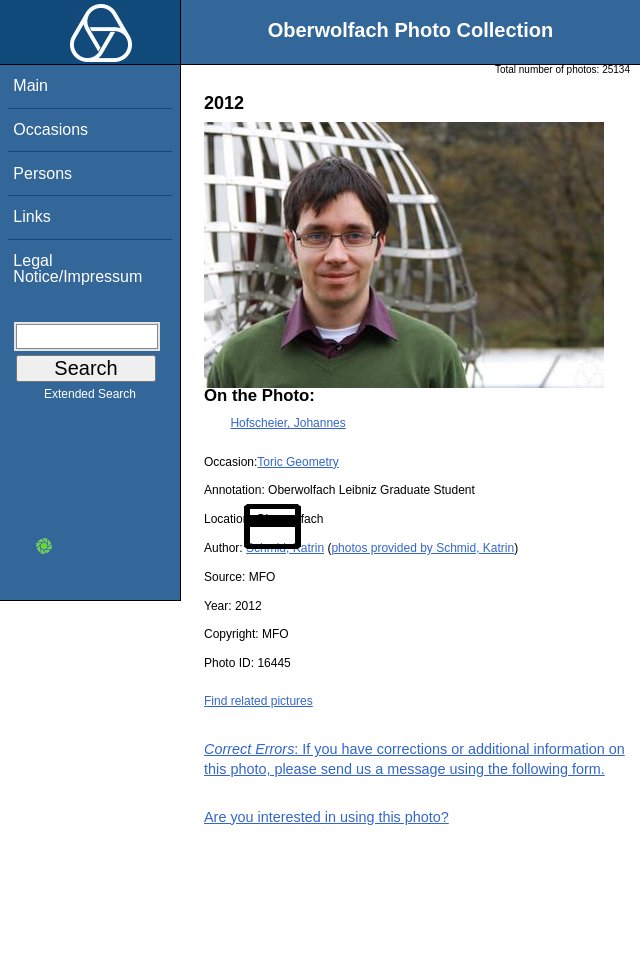  What do you see at coordinates (272, 526) in the screenshot?
I see `access payment methods` at bounding box center [272, 526].